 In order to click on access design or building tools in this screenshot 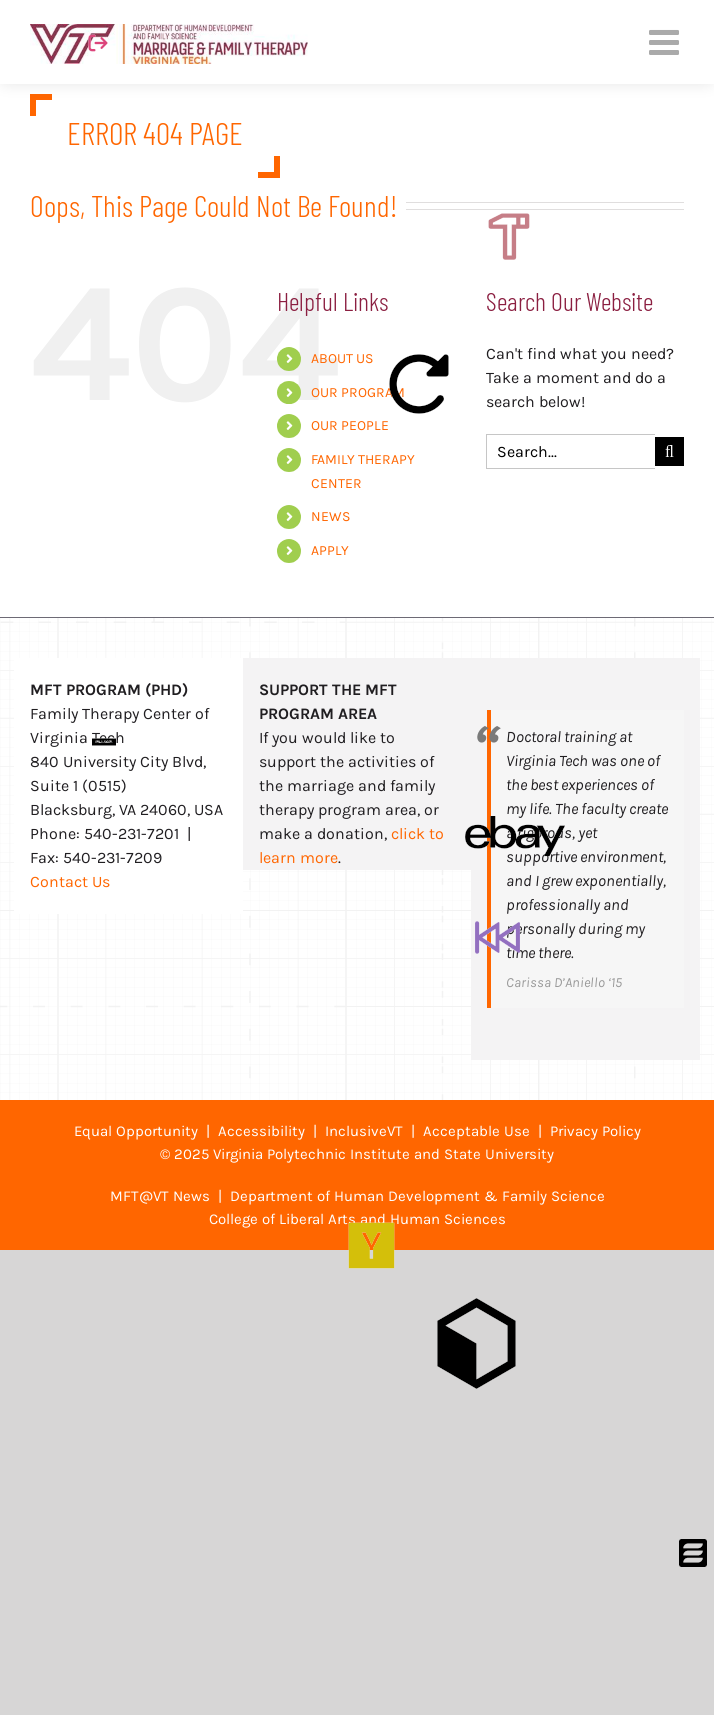, I will do `click(509, 235)`.